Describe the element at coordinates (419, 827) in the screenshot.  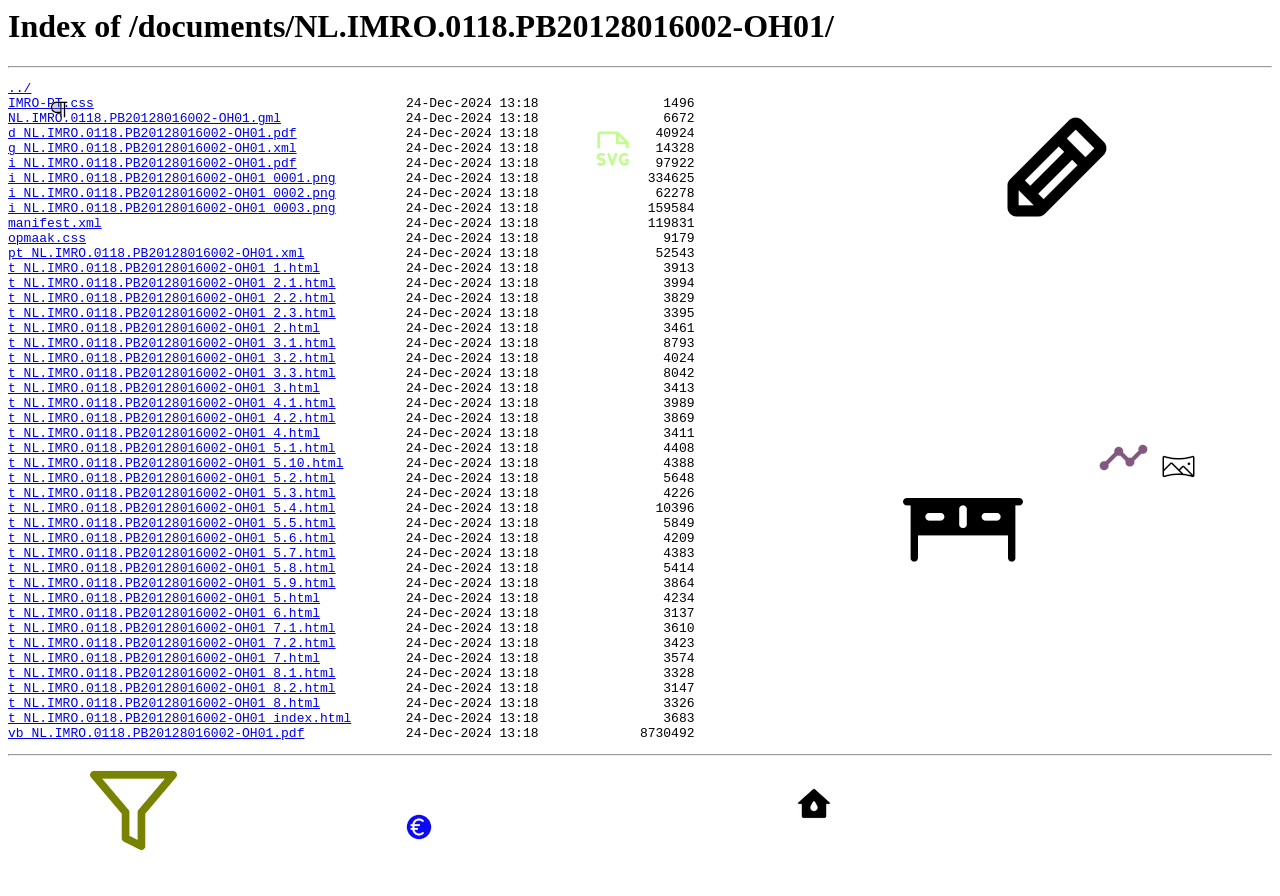
I see `view euro currency or pricing` at that location.